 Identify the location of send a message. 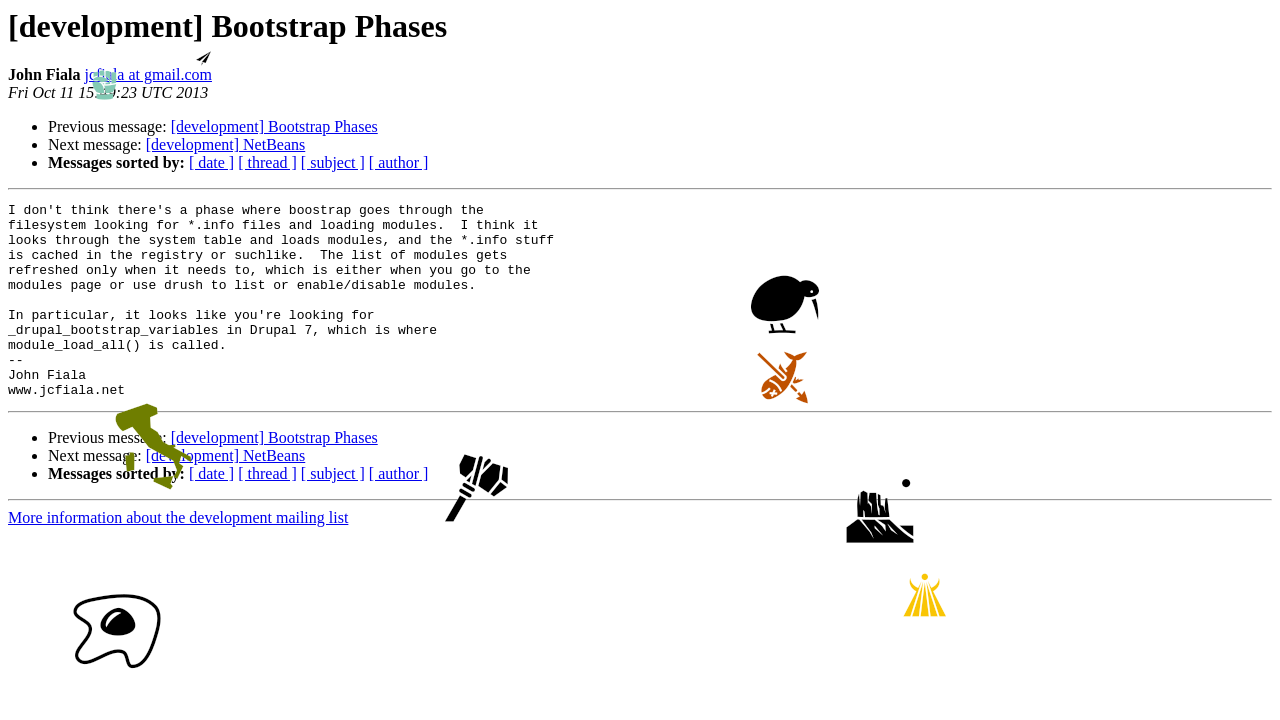
(203, 58).